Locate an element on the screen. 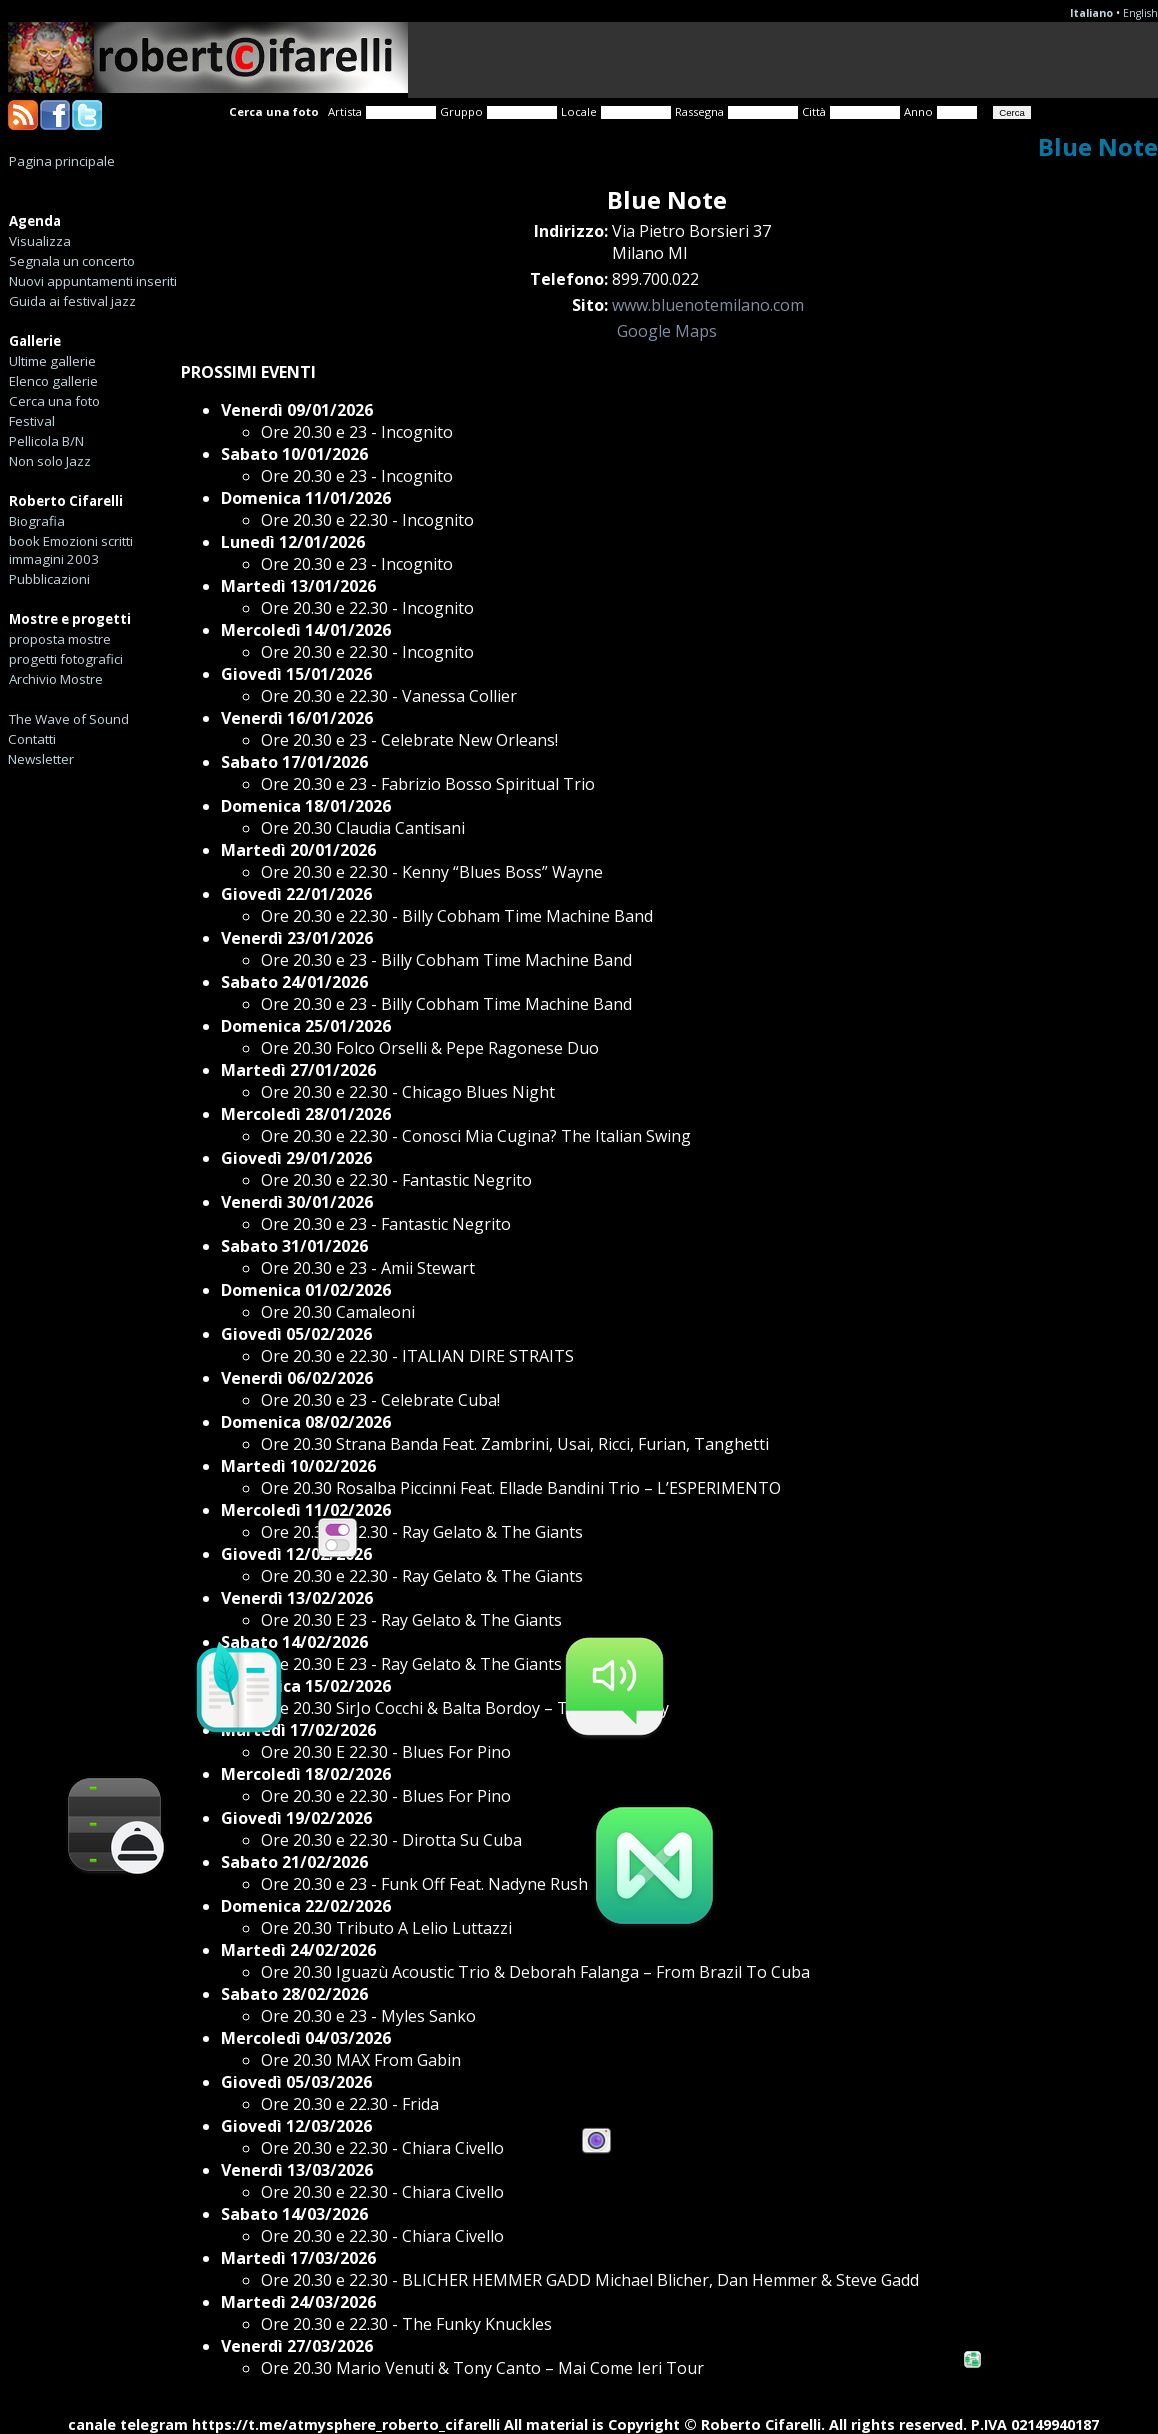 This screenshot has height=2434, width=1158. open kmouth text-to-speech application is located at coordinates (614, 1686).